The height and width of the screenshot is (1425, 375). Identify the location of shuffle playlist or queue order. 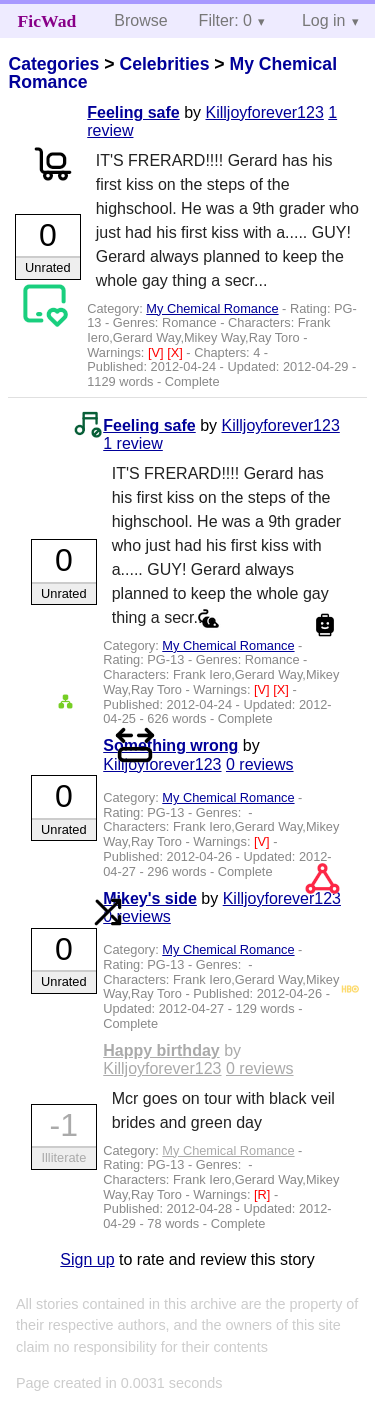
(108, 912).